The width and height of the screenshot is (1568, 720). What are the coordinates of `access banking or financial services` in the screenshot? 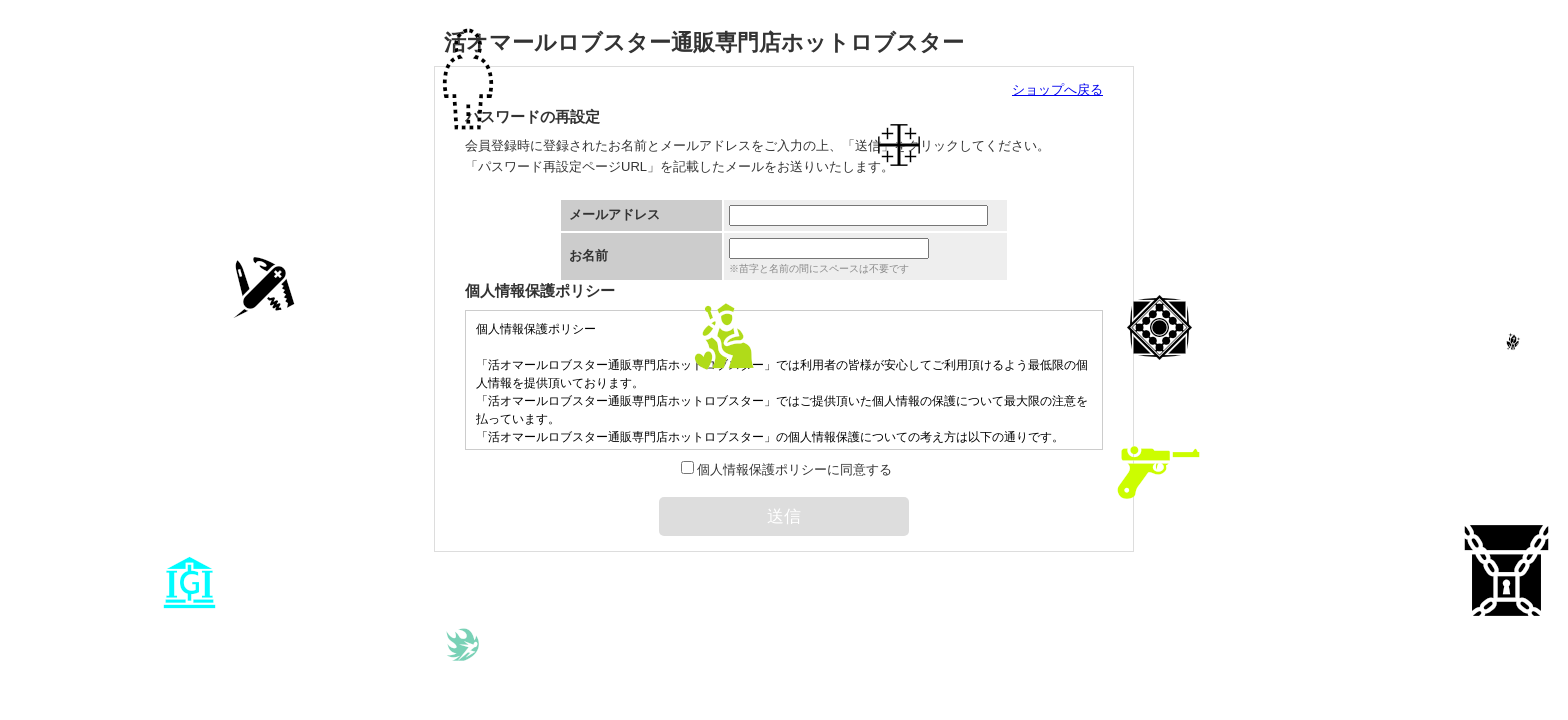 It's located at (189, 582).